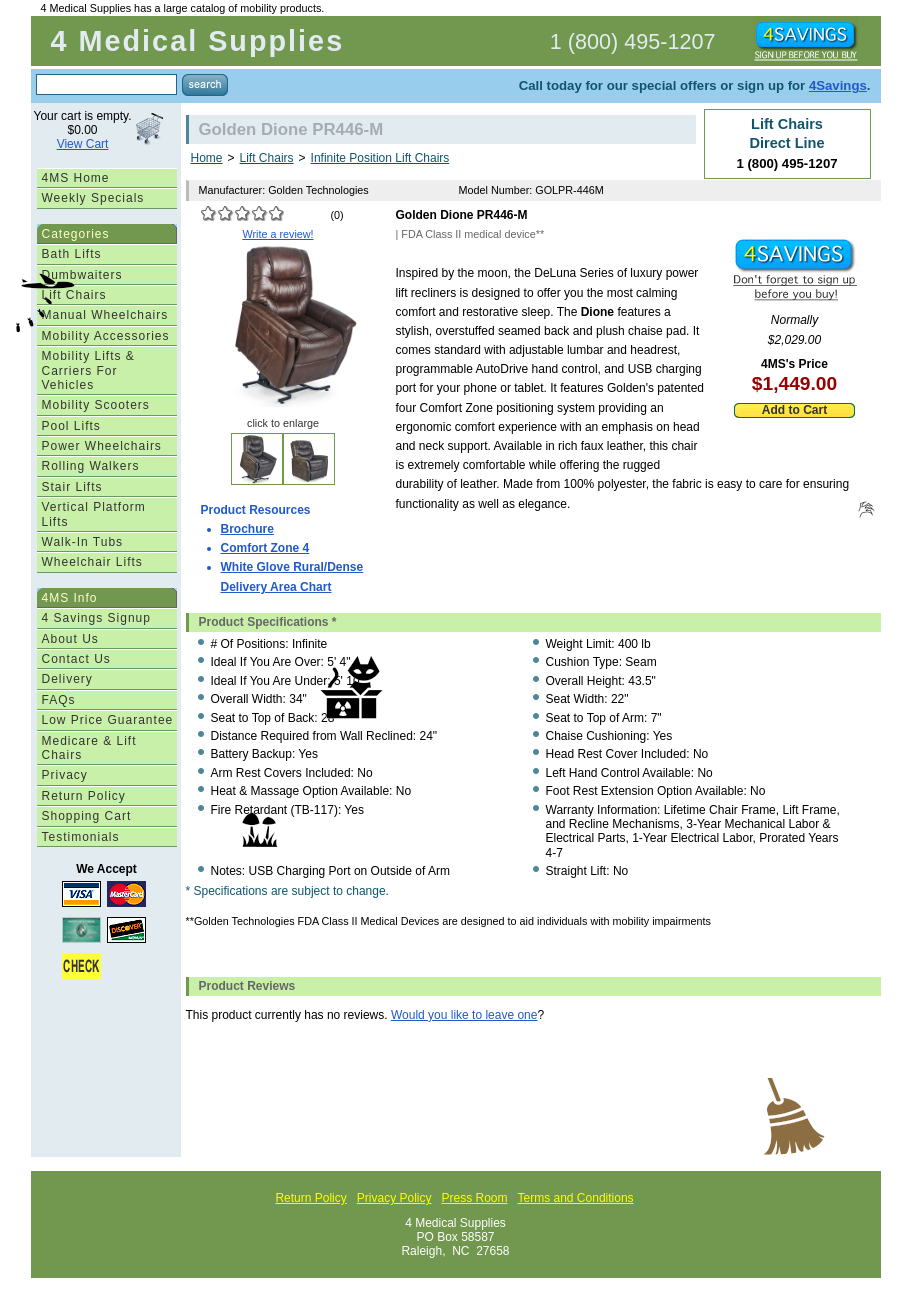  Describe the element at coordinates (351, 687) in the screenshot. I see `indicates a quantum state where the outcome is alive/positive` at that location.